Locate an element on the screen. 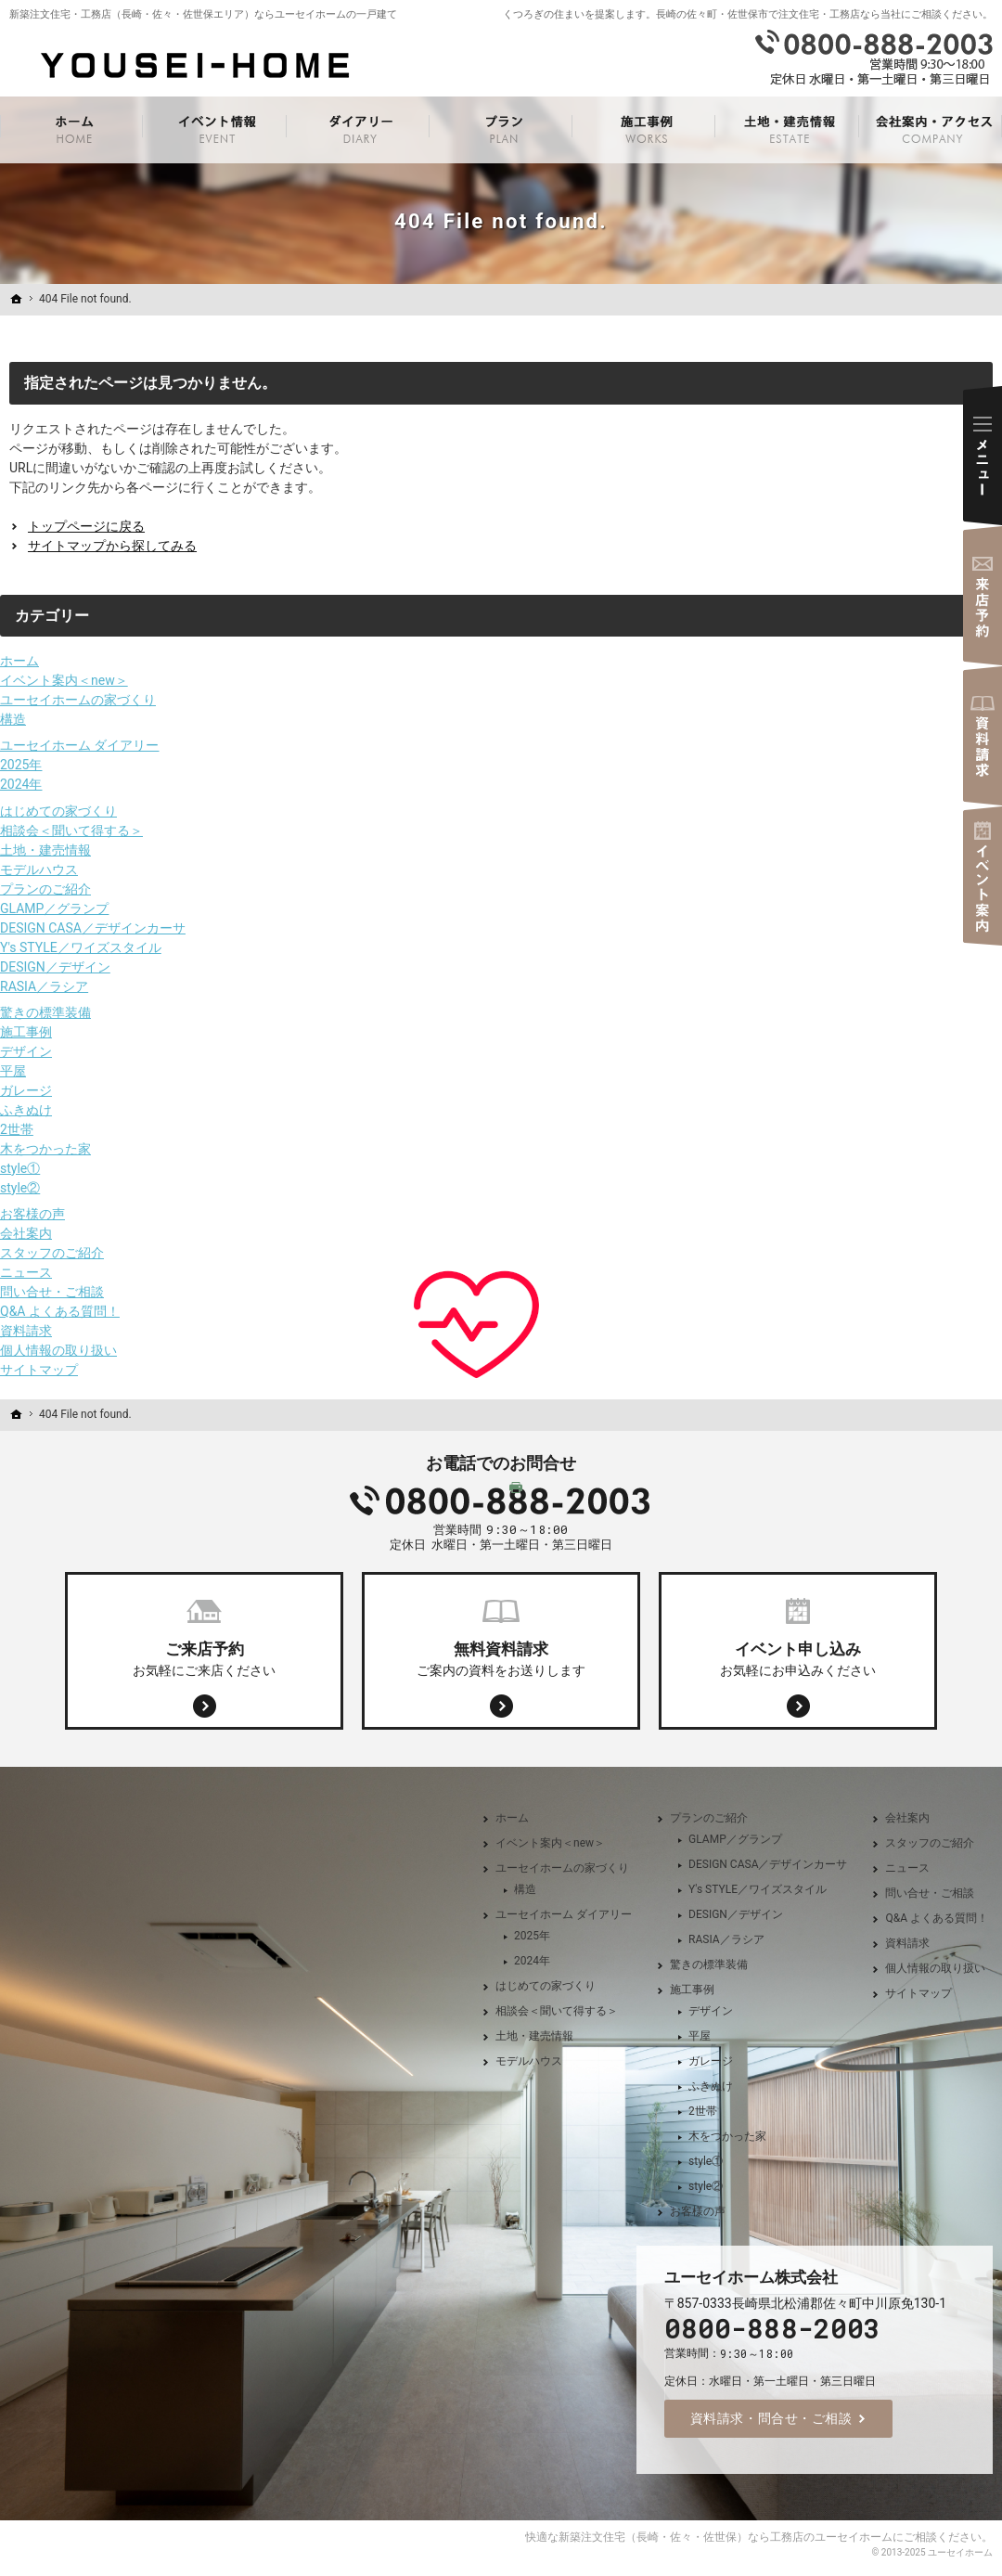 The height and width of the screenshot is (2576, 1002). print the current document is located at coordinates (516, 1488).